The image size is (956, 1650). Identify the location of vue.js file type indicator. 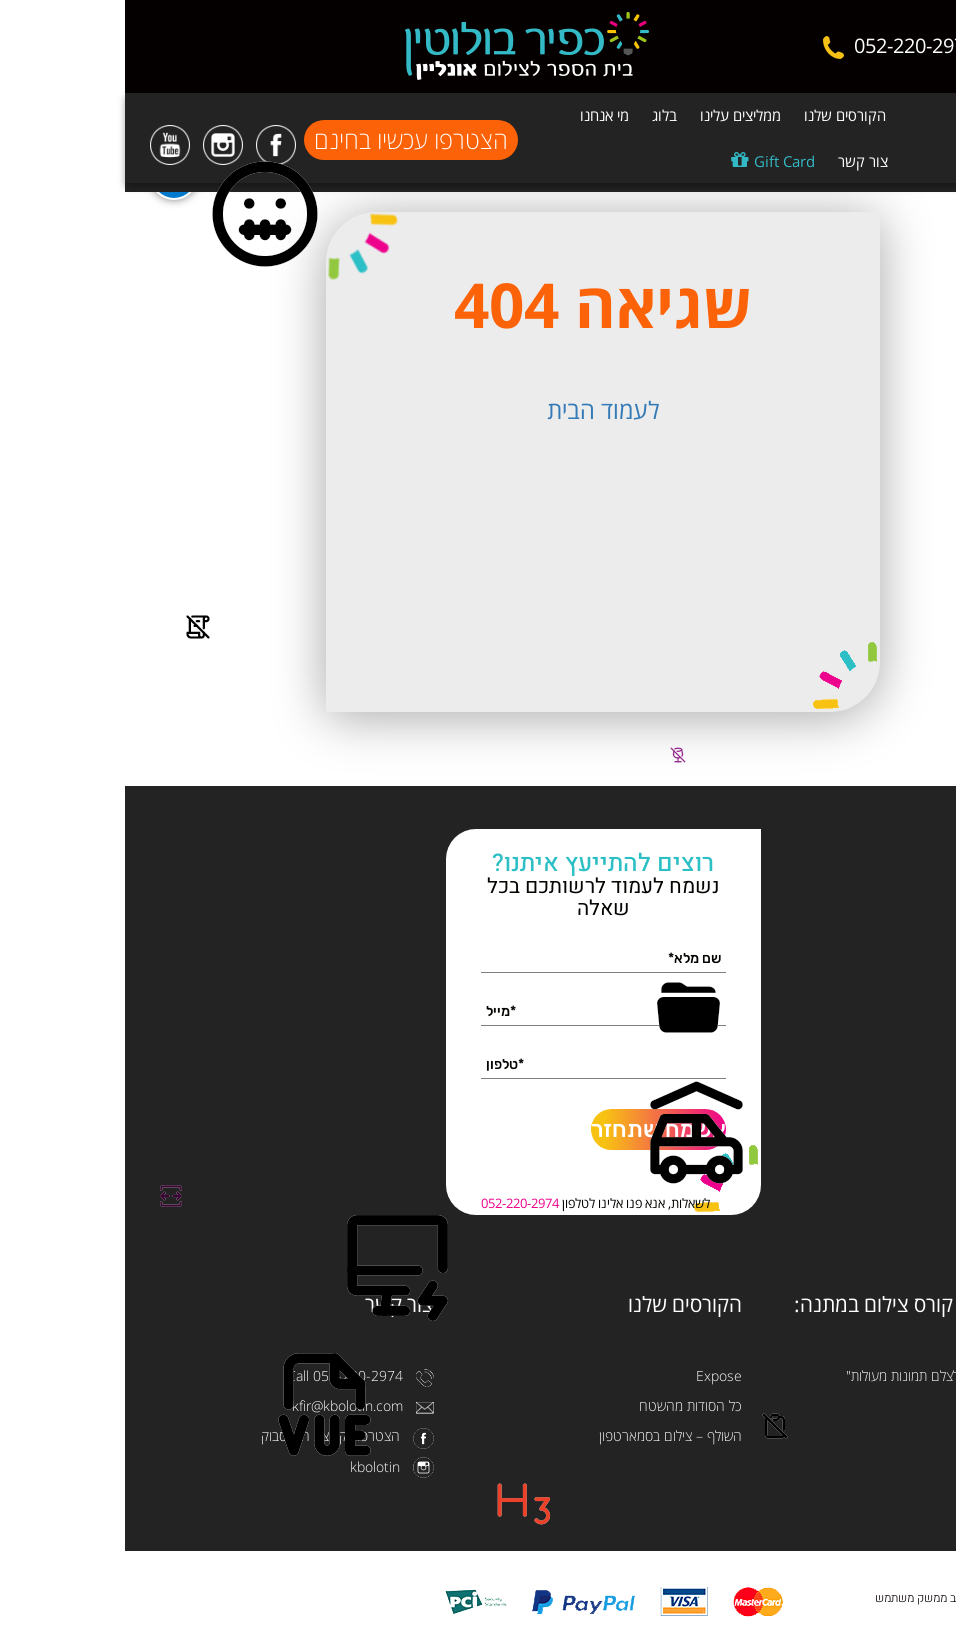
(324, 1404).